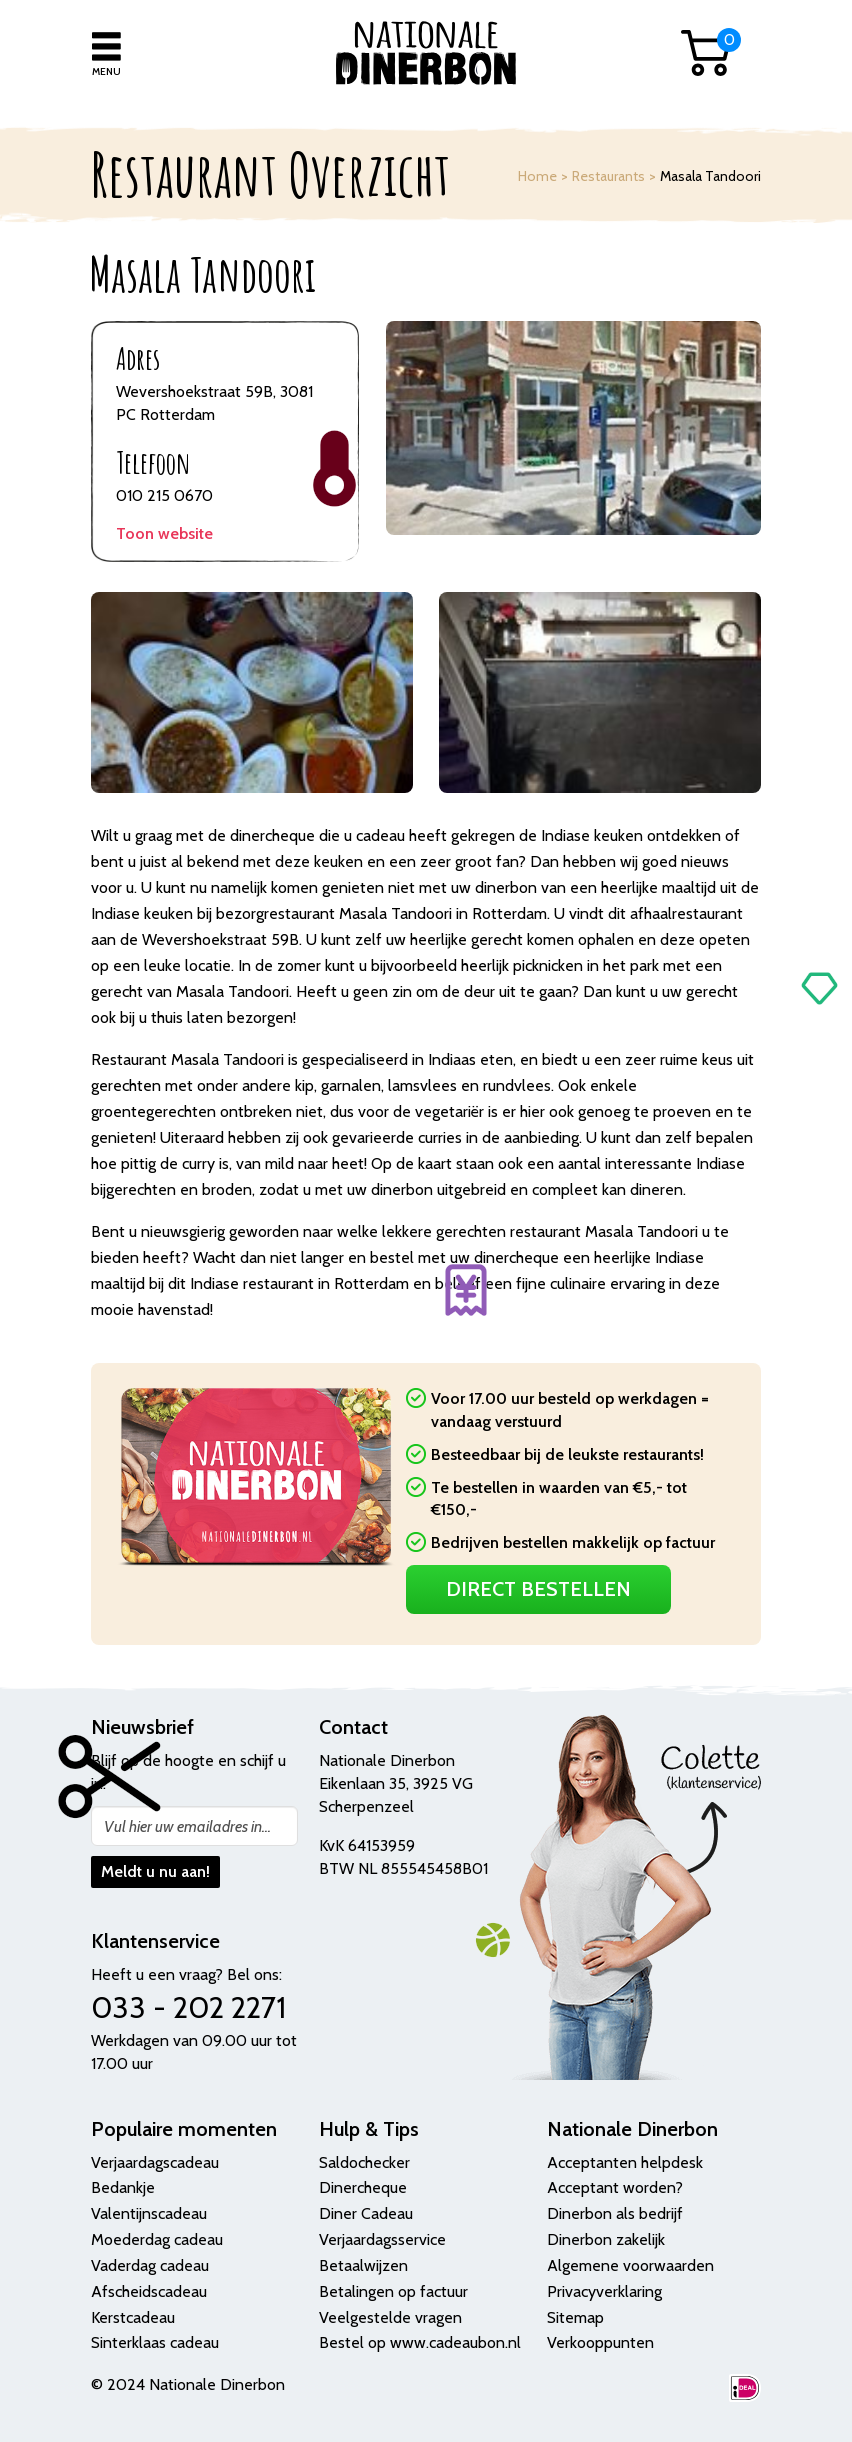 The image size is (852, 2442). Describe the element at coordinates (466, 1290) in the screenshot. I see `view yen transaction receipt` at that location.